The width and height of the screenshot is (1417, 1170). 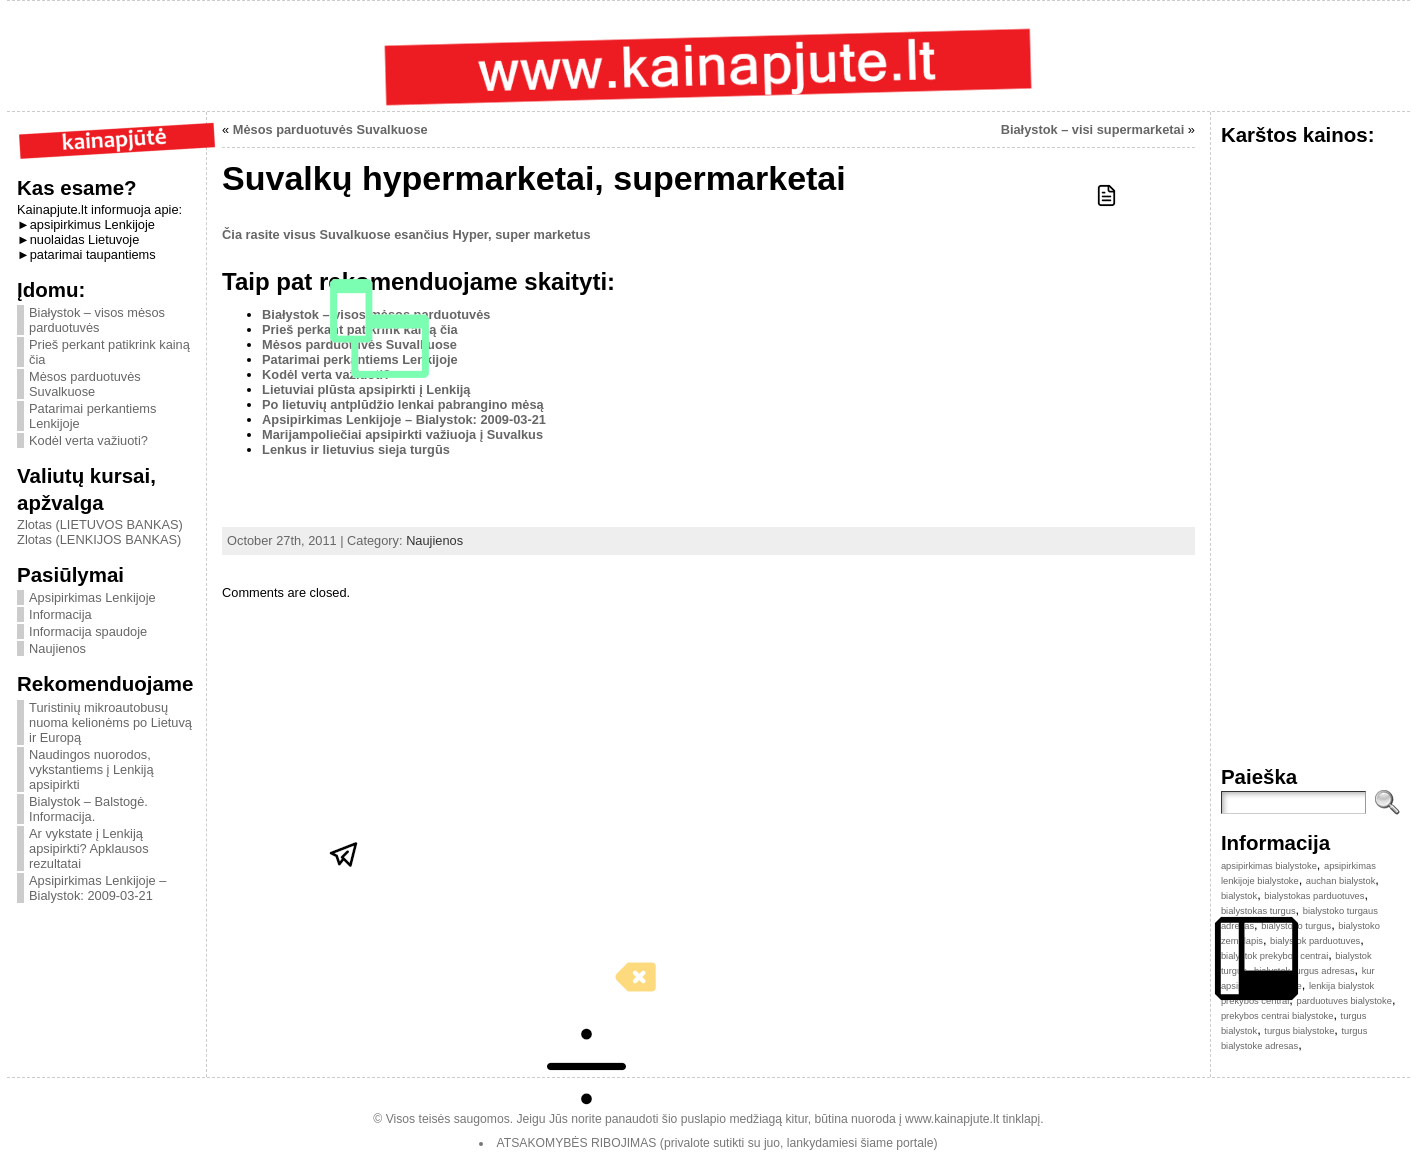 I want to click on toggle right side panel visibility, so click(x=1256, y=958).